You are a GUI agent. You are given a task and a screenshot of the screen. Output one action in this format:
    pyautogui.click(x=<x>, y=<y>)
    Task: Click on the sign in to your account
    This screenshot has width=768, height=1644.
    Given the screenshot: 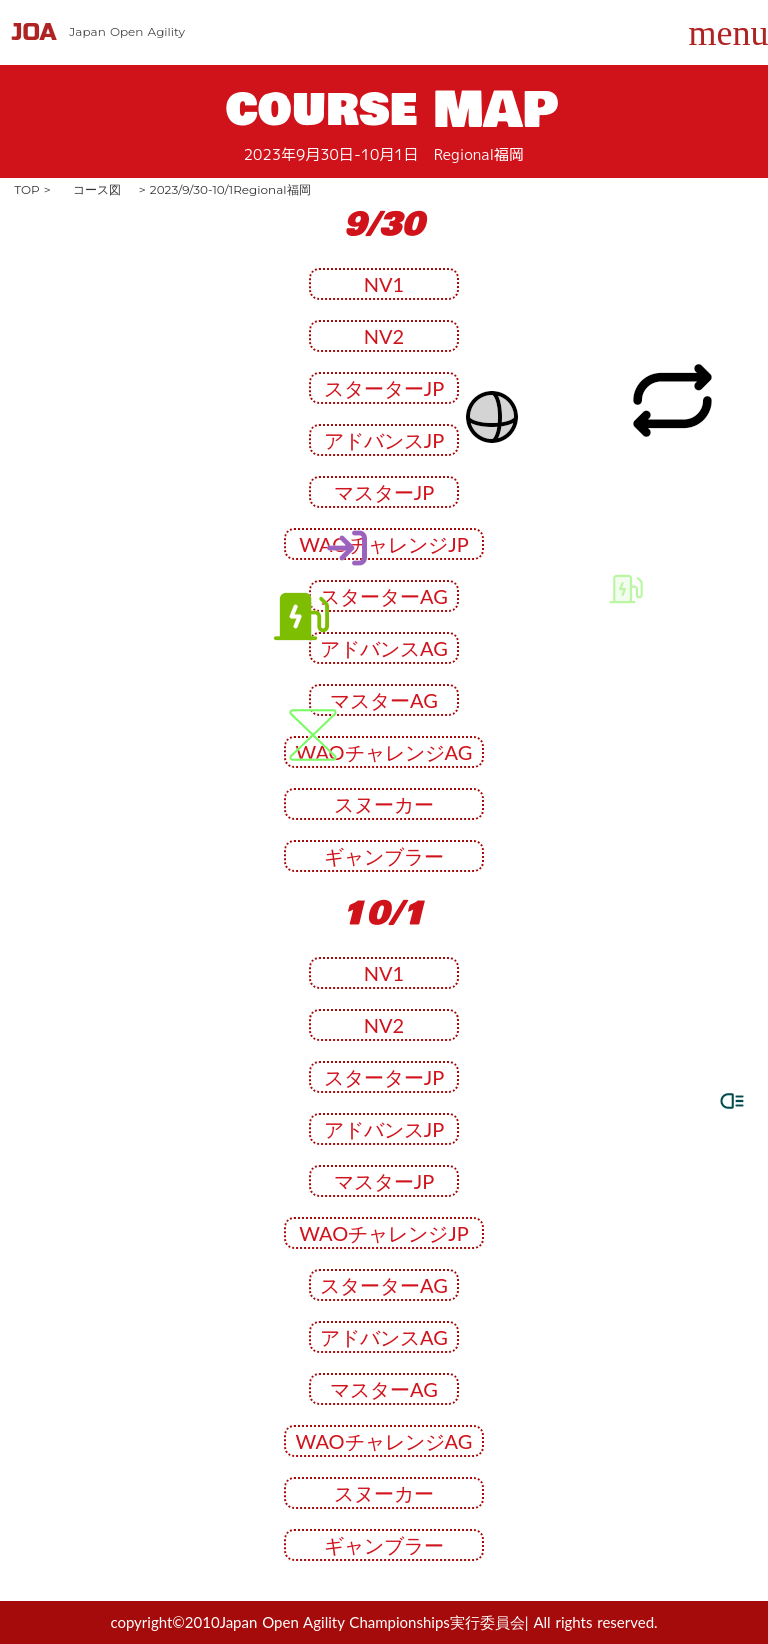 What is the action you would take?
    pyautogui.click(x=347, y=548)
    